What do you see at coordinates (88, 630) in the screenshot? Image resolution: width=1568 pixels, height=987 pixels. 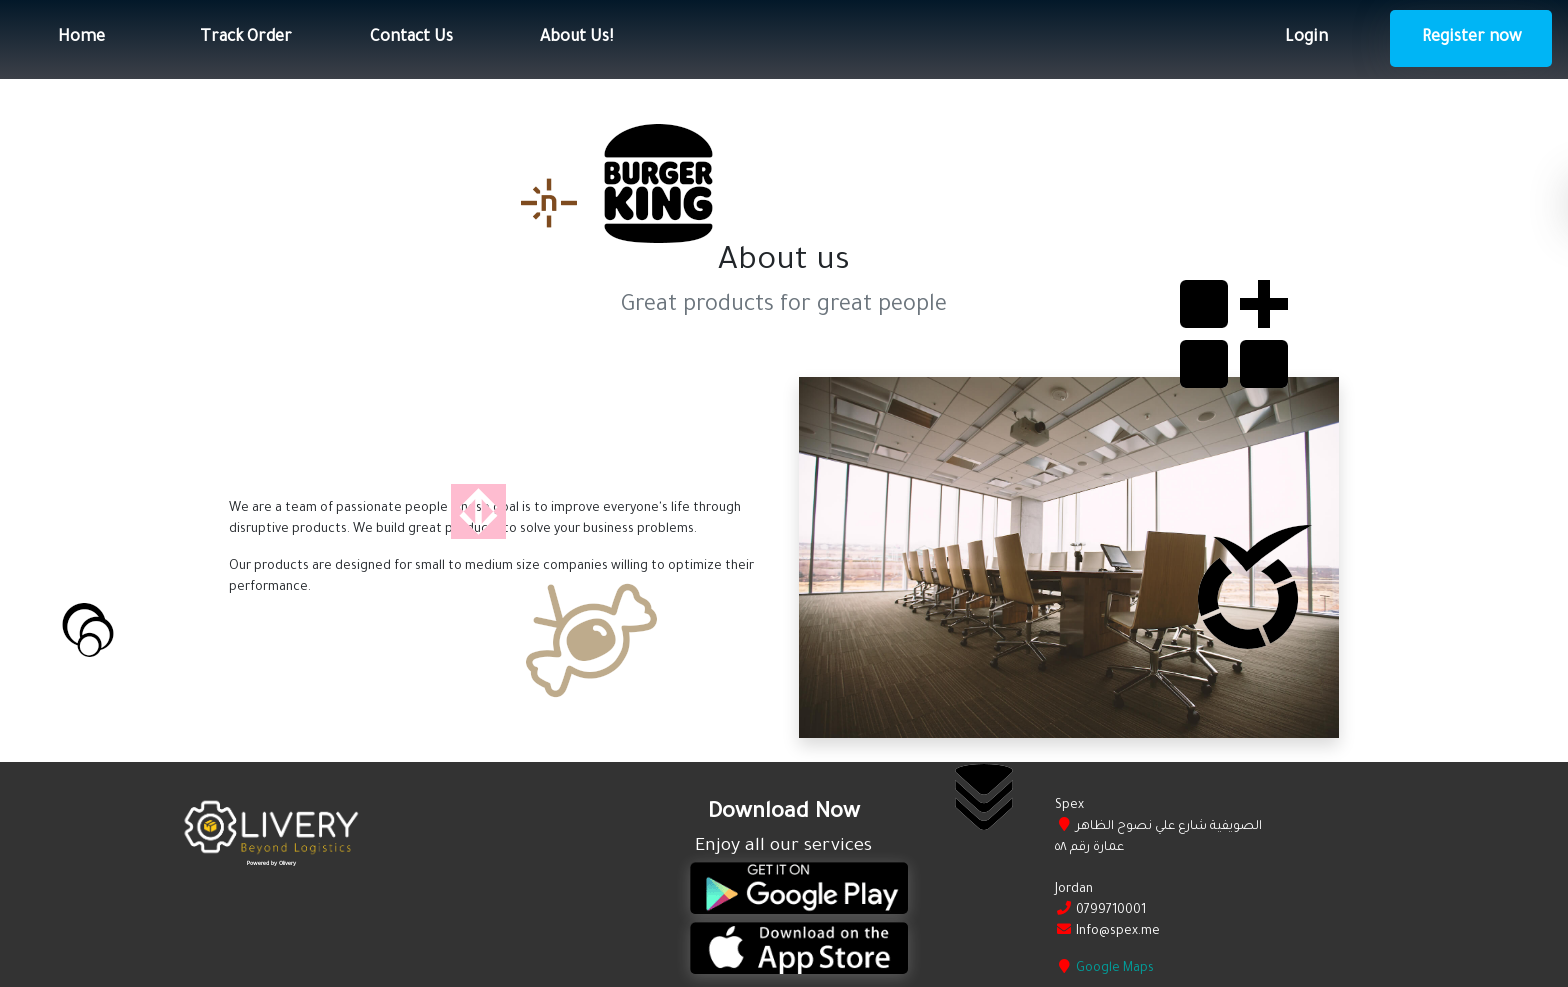 I see `OCLC company logo` at bounding box center [88, 630].